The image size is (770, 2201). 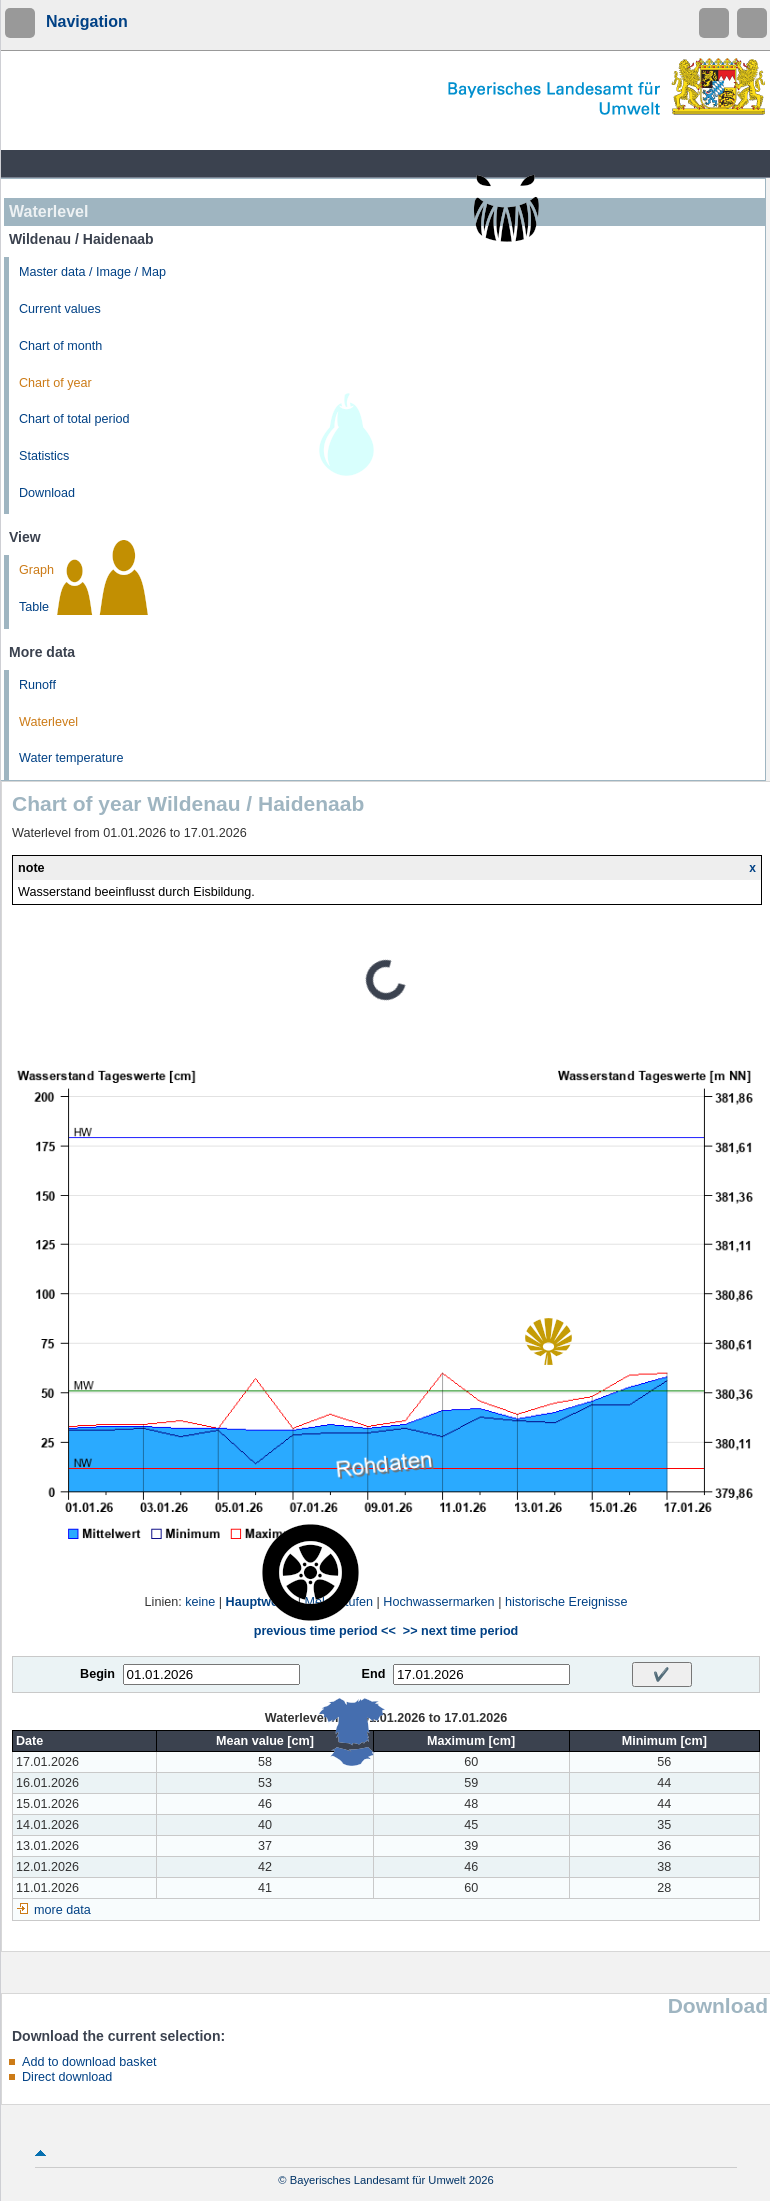 What do you see at coordinates (346, 434) in the screenshot?
I see `select pear as your game fruit or character` at bounding box center [346, 434].